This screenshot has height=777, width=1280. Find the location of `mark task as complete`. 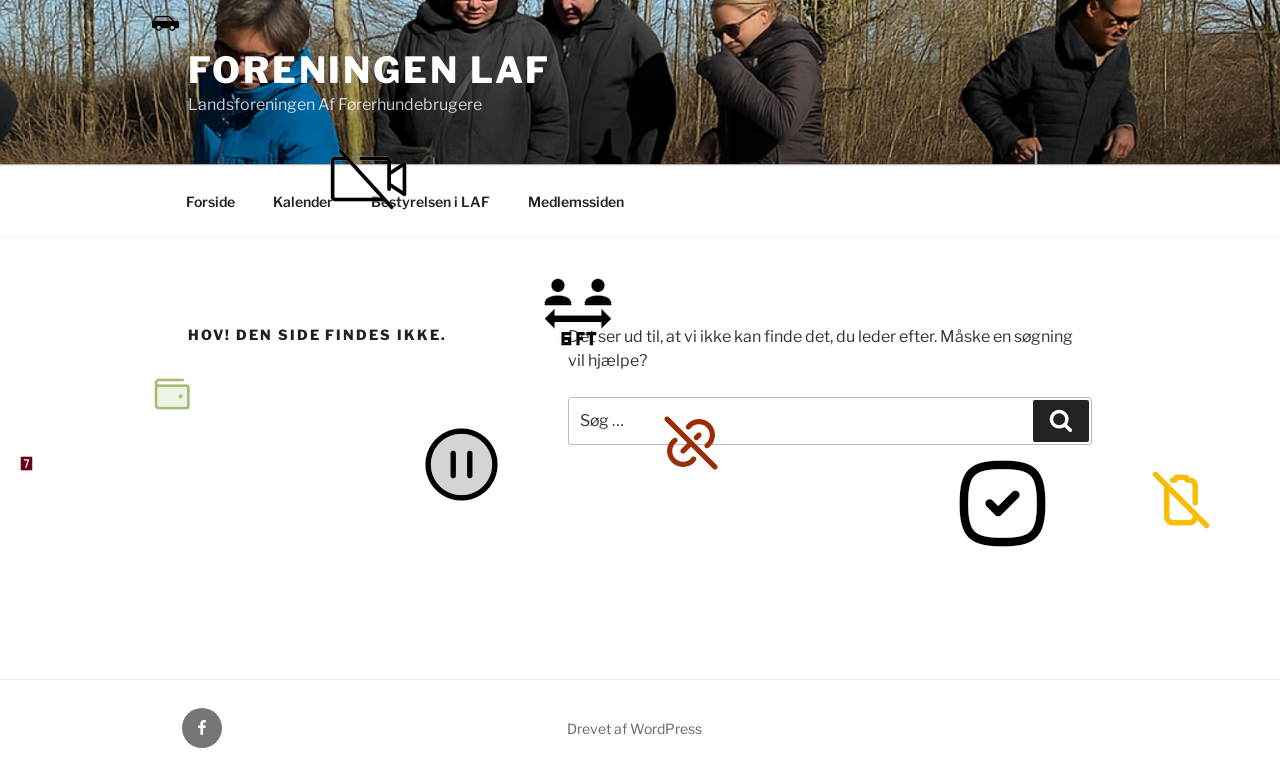

mark task as complete is located at coordinates (1002, 503).